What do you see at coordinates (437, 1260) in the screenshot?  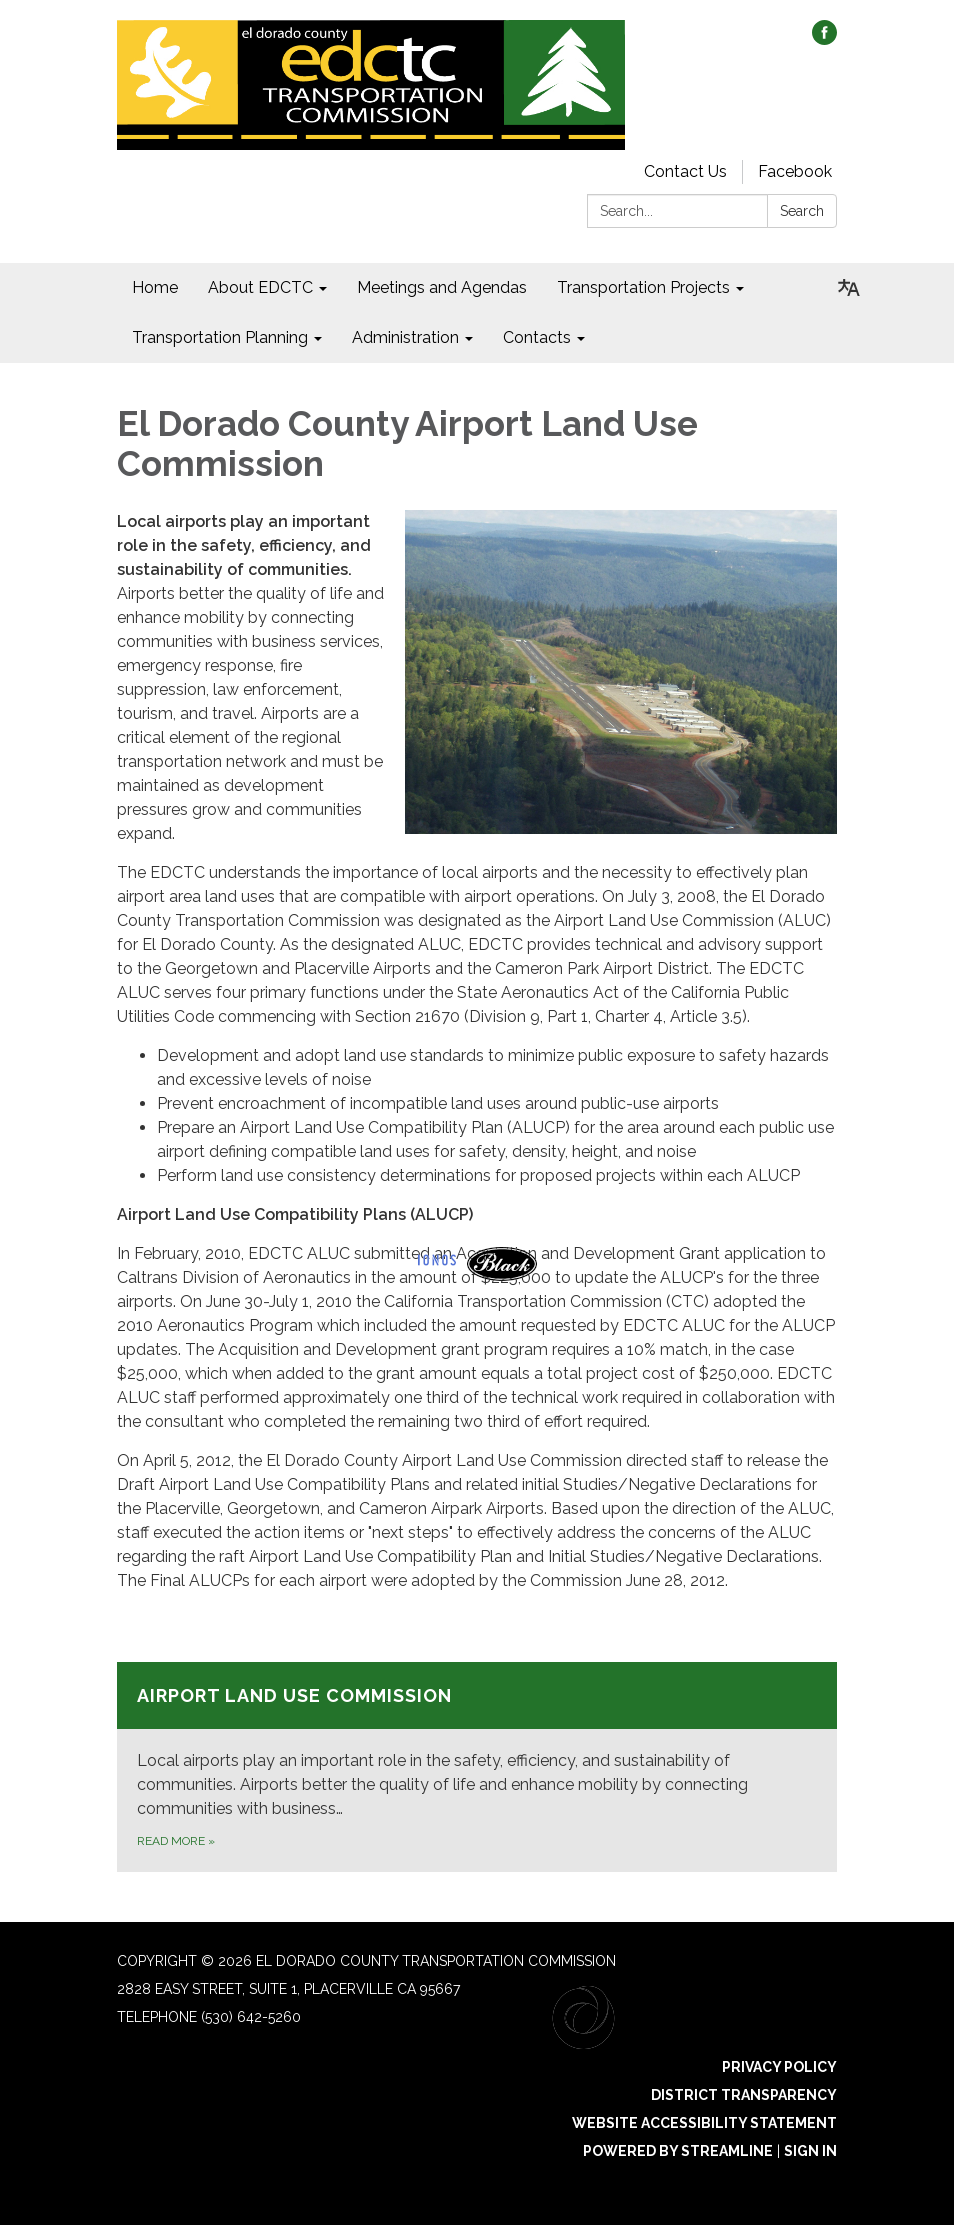 I see `ionos web hosting and cloud services logo` at bounding box center [437, 1260].